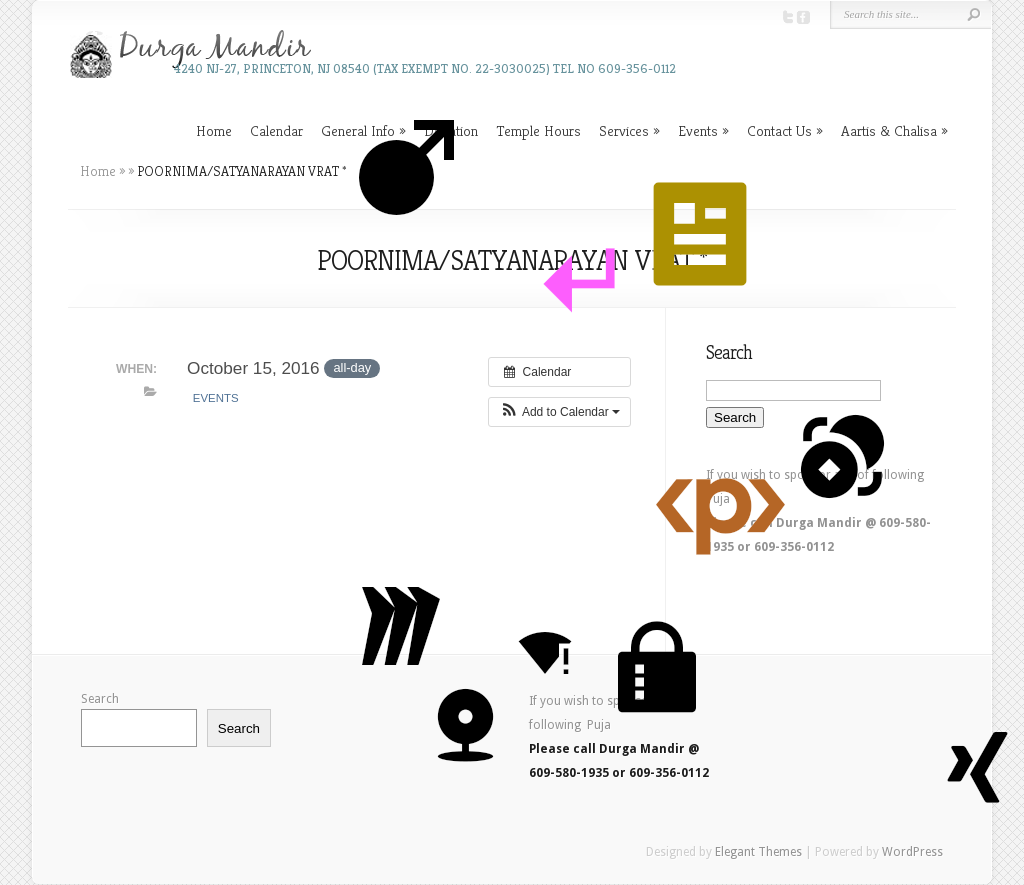 The image size is (1024, 885). What do you see at coordinates (657, 669) in the screenshot?
I see `access a private git repository` at bounding box center [657, 669].